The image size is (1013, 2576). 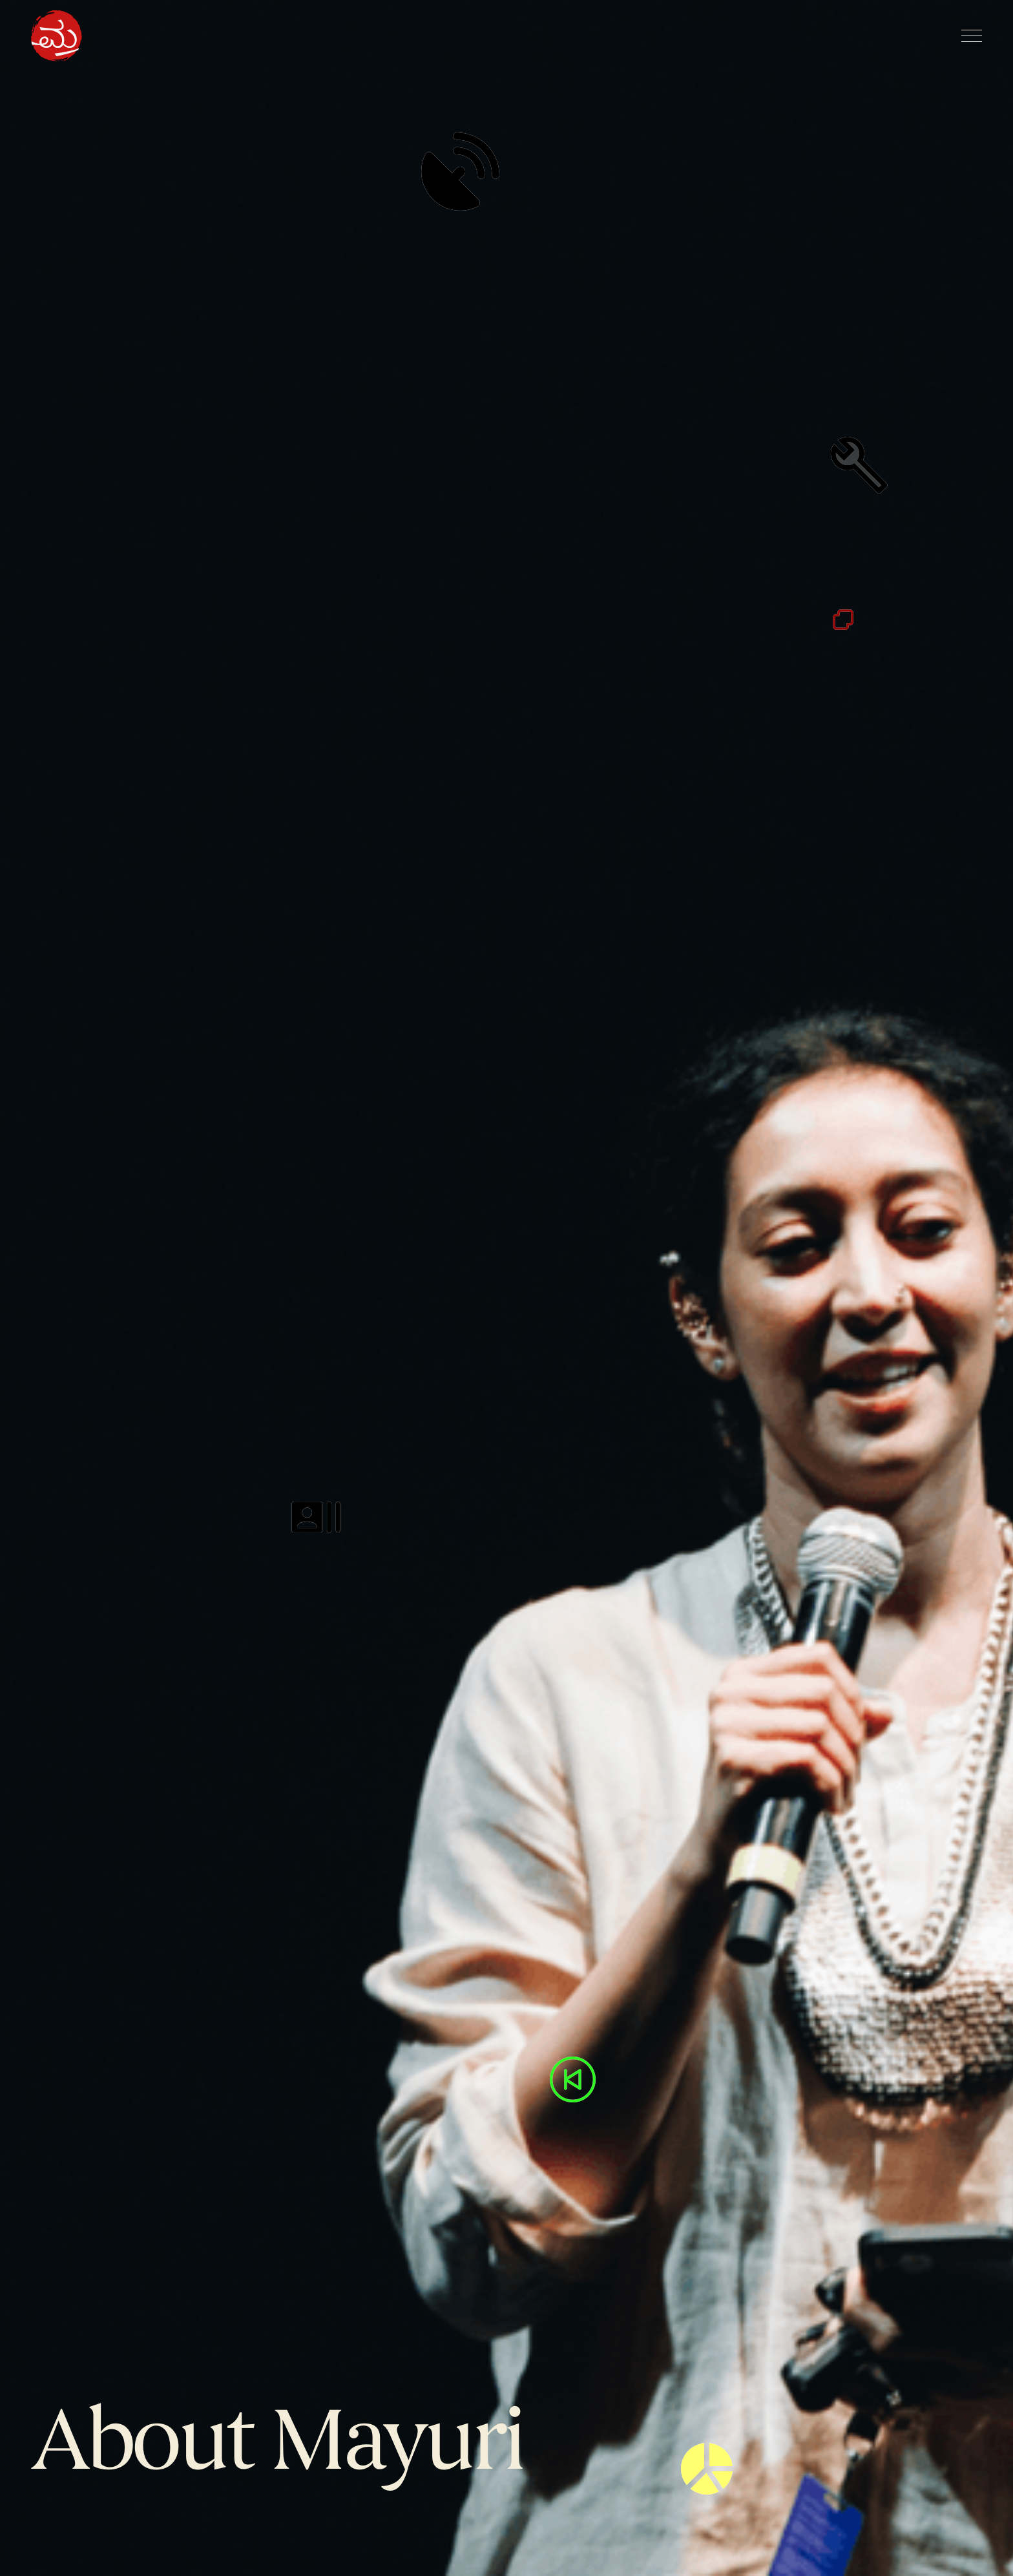 What do you see at coordinates (316, 1517) in the screenshot?
I see `view recently contacted people` at bounding box center [316, 1517].